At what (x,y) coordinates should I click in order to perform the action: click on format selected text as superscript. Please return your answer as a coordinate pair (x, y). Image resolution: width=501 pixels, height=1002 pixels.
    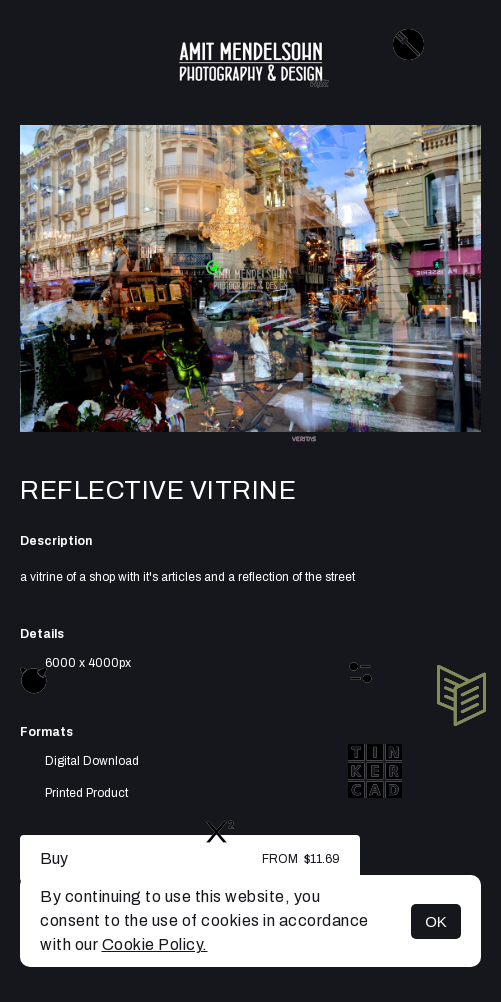
    Looking at the image, I should click on (218, 831).